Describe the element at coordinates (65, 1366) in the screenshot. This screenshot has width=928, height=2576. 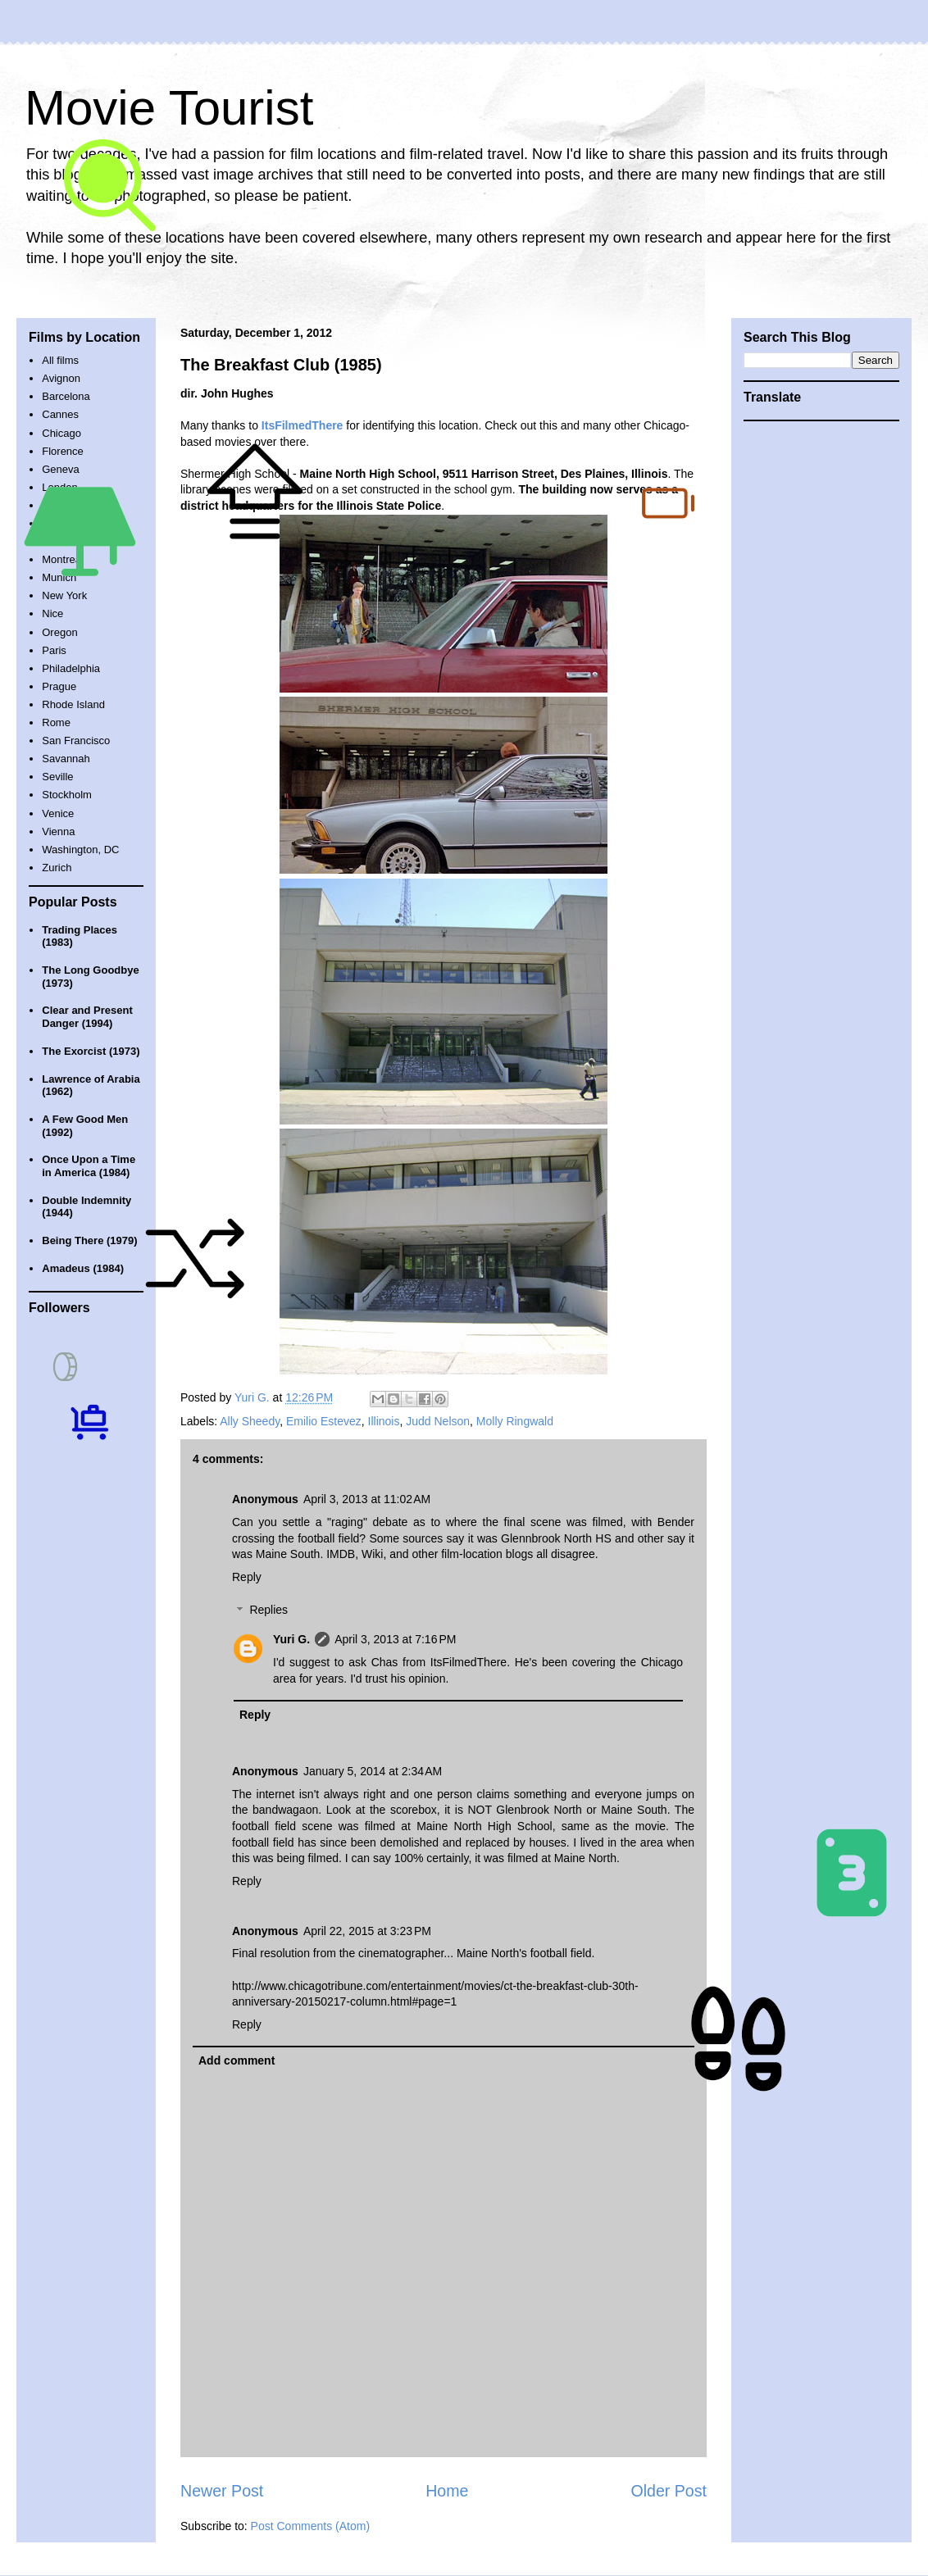
I see `view account balance or currency` at that location.